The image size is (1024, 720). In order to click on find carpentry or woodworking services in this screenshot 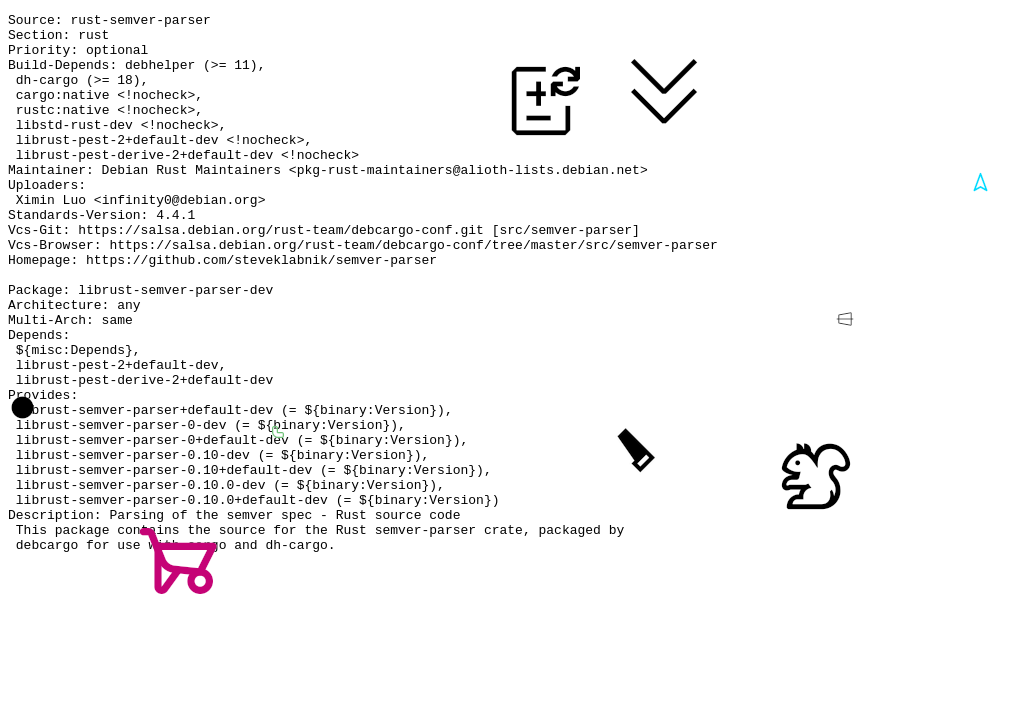, I will do `click(636, 450)`.